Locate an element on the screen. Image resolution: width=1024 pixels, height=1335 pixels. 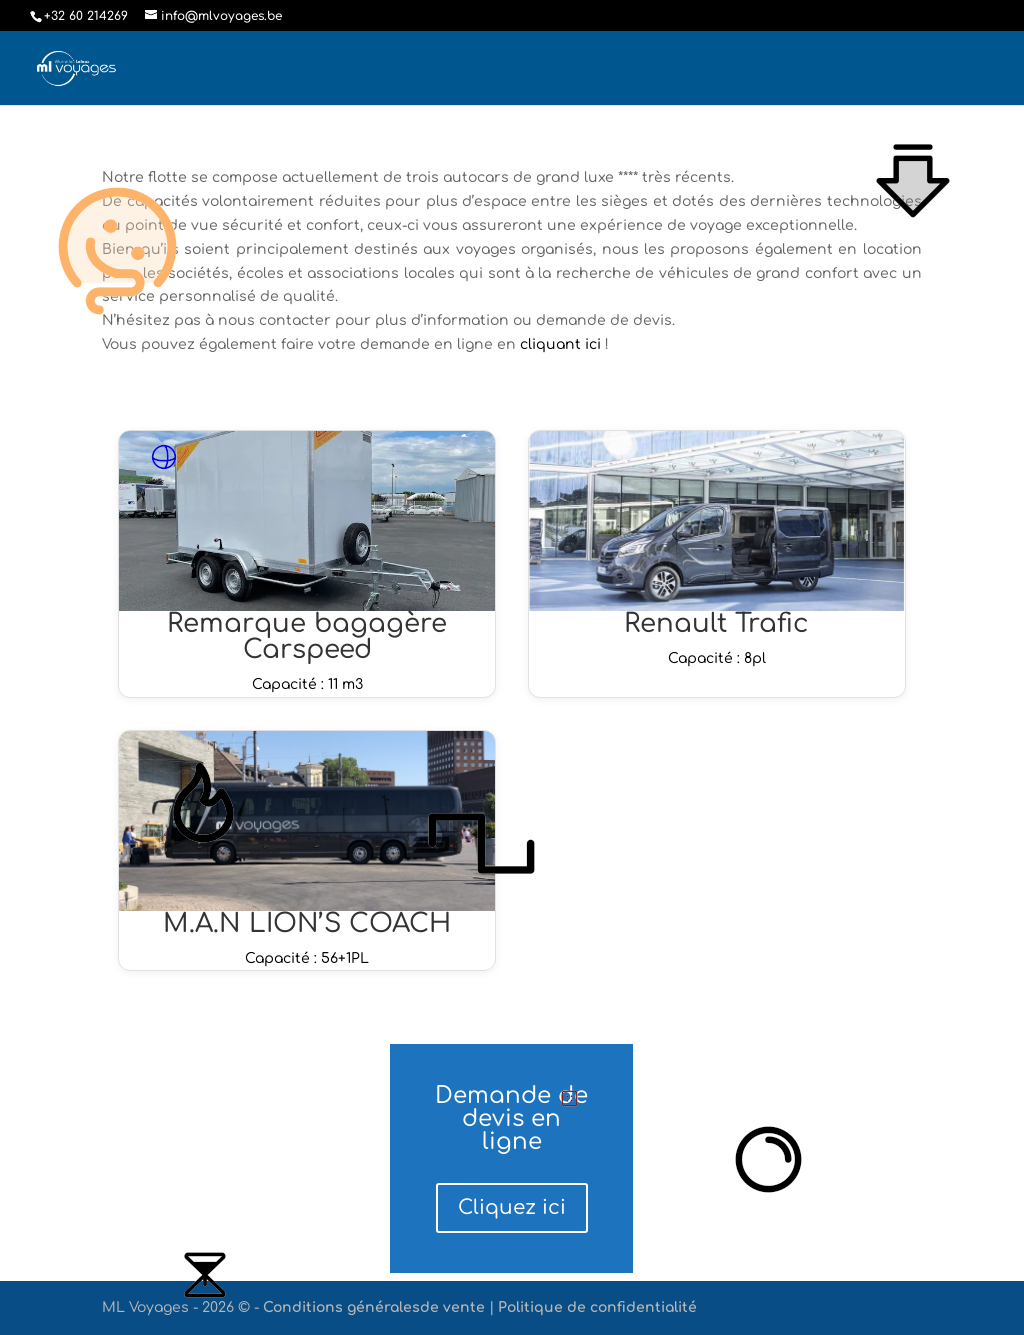
indicates a process is in progress or loading is located at coordinates (205, 1275).